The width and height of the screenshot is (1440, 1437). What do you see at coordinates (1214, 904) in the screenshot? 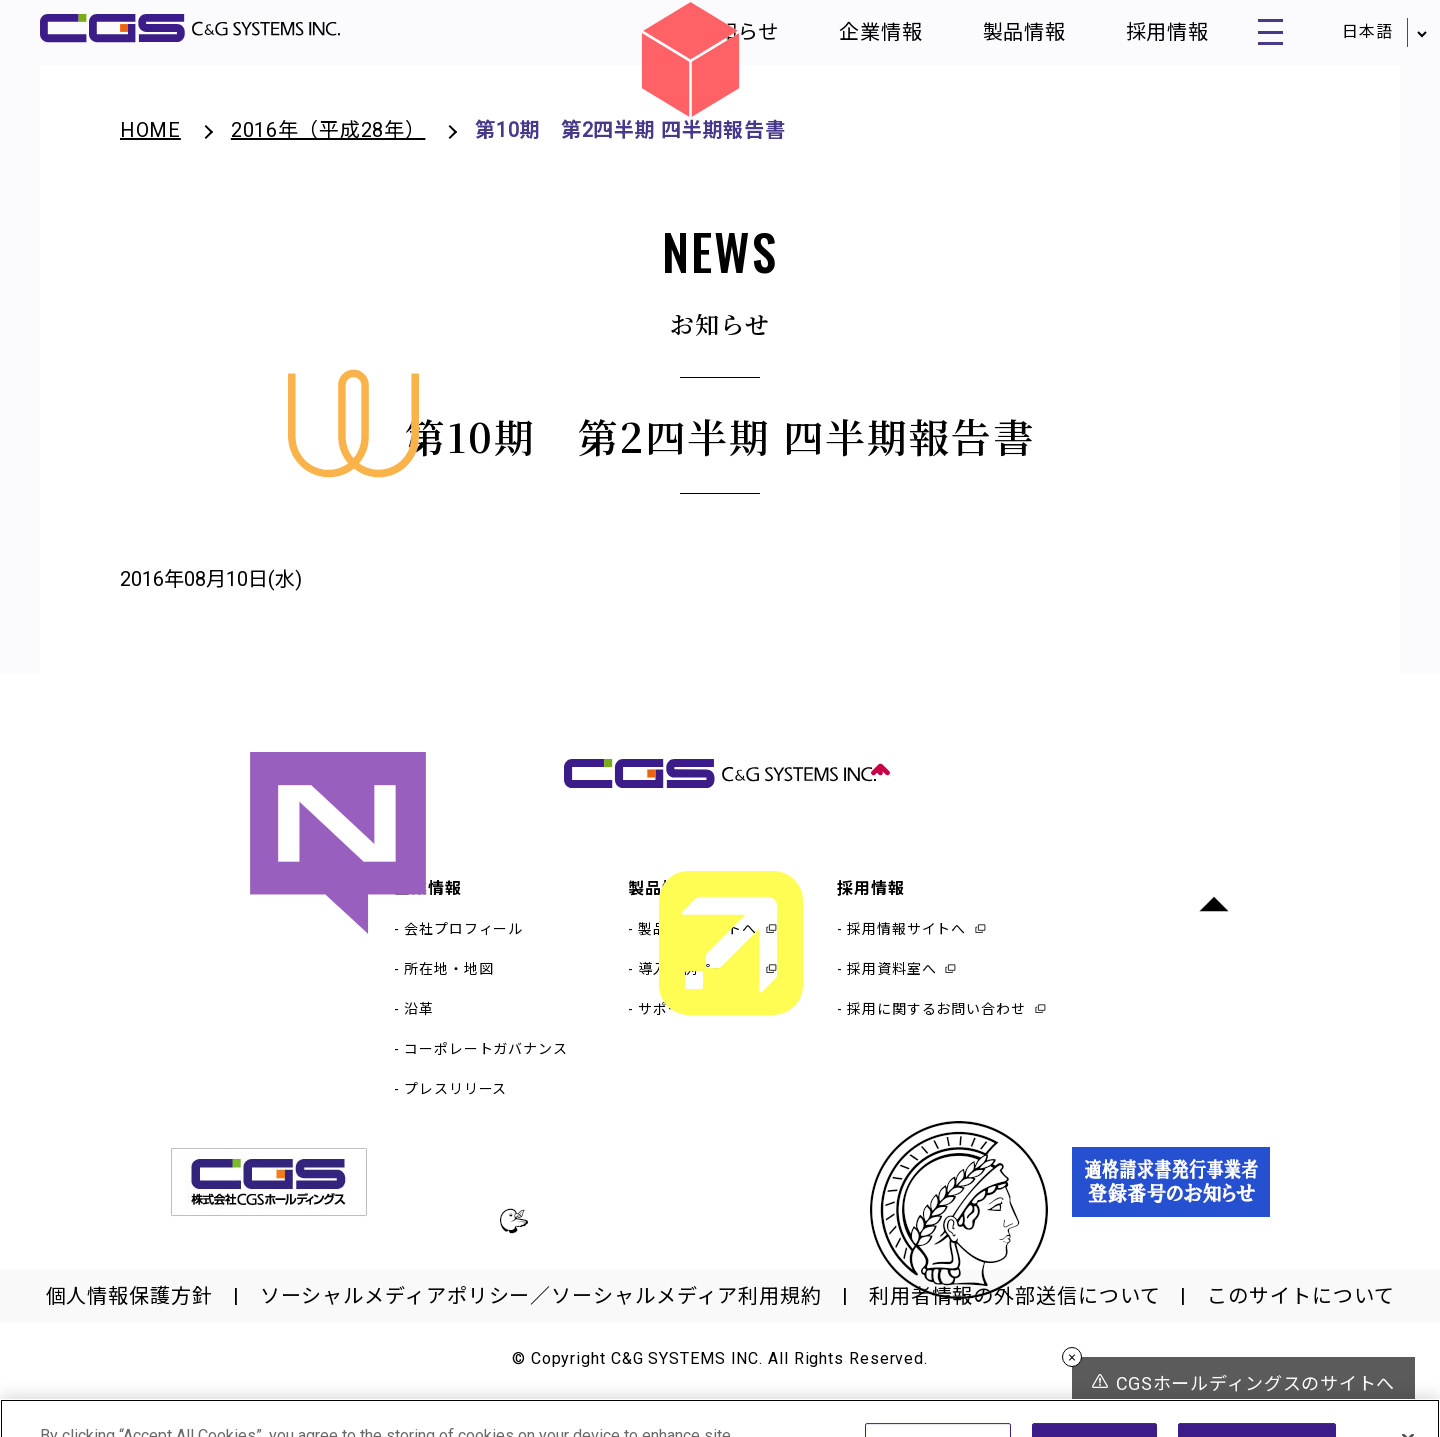
I see `expand or show more content above` at bounding box center [1214, 904].